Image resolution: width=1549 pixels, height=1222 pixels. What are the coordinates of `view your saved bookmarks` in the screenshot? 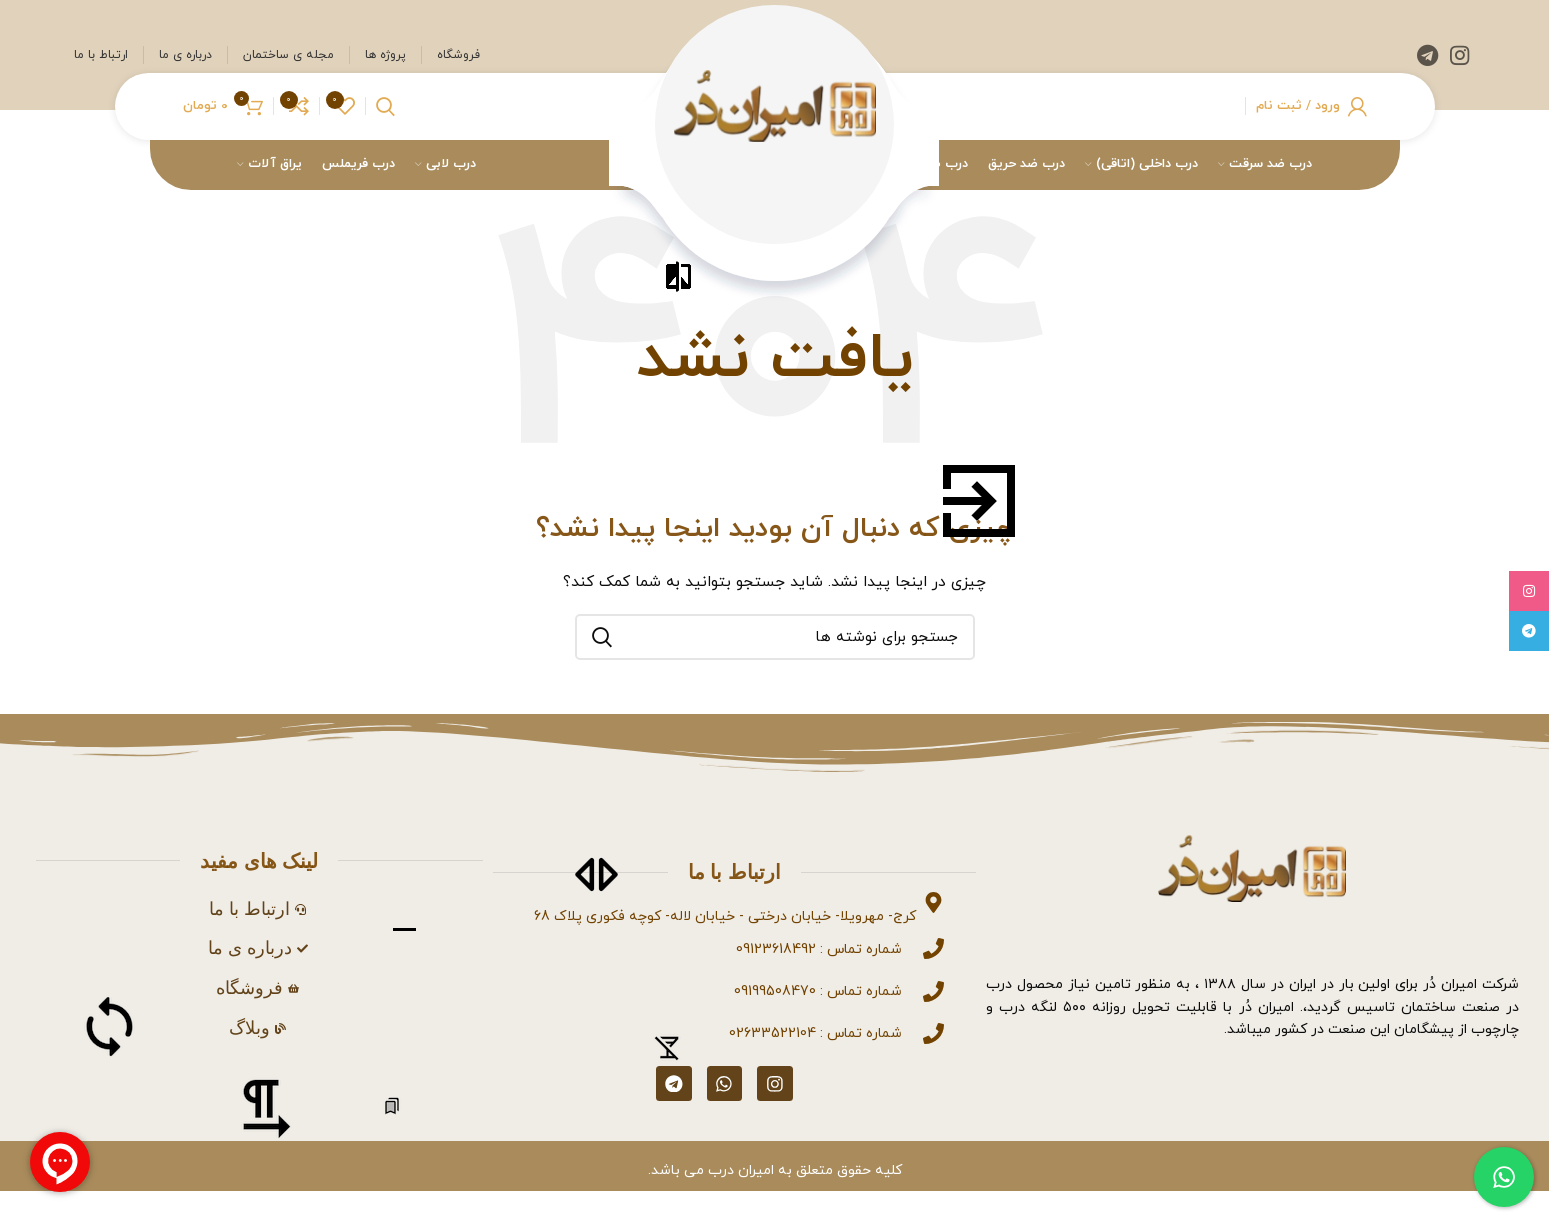 It's located at (392, 1106).